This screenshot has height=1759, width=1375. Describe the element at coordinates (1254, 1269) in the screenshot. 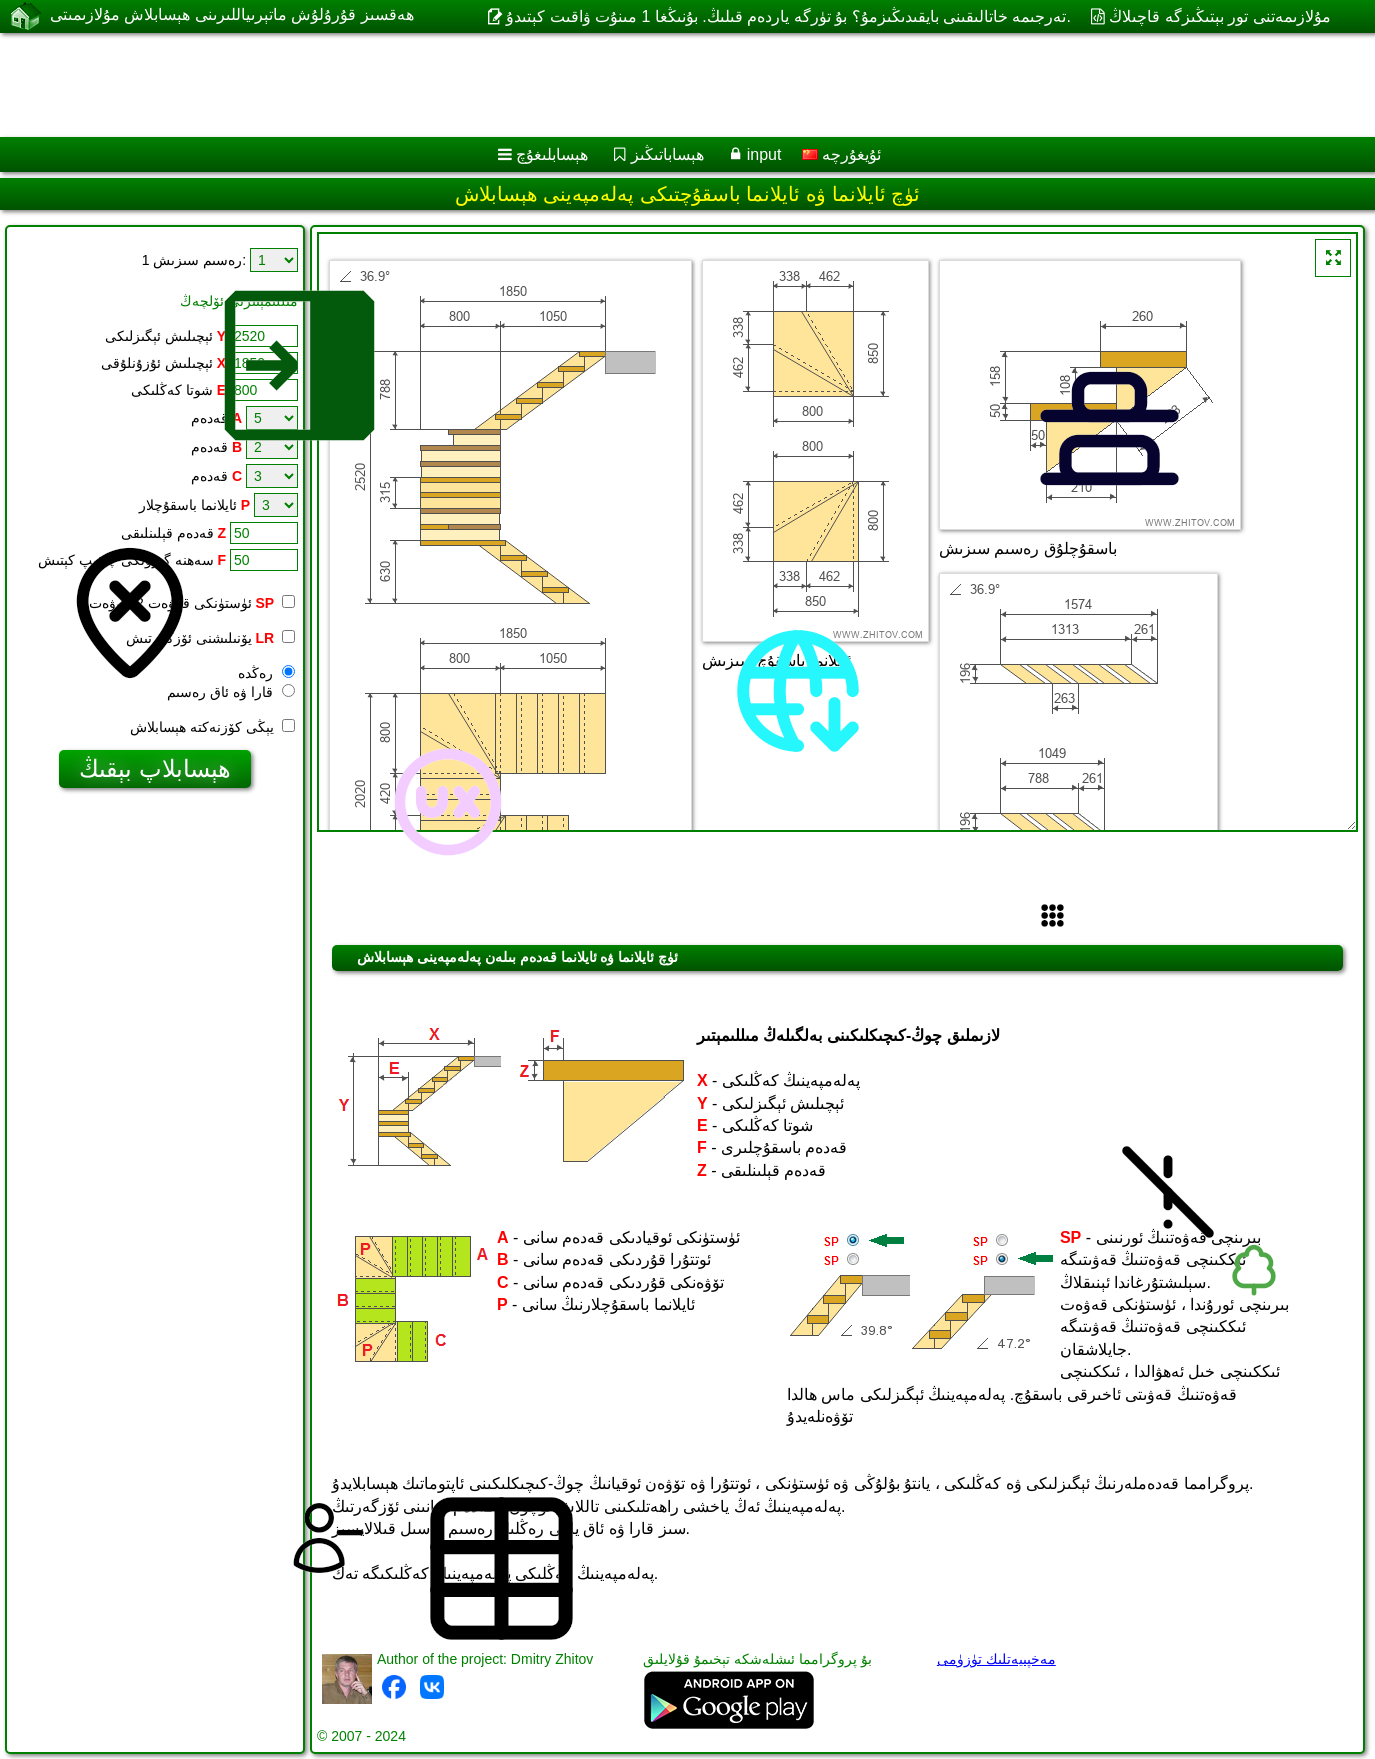

I see `view parks or nature areas on a map` at that location.